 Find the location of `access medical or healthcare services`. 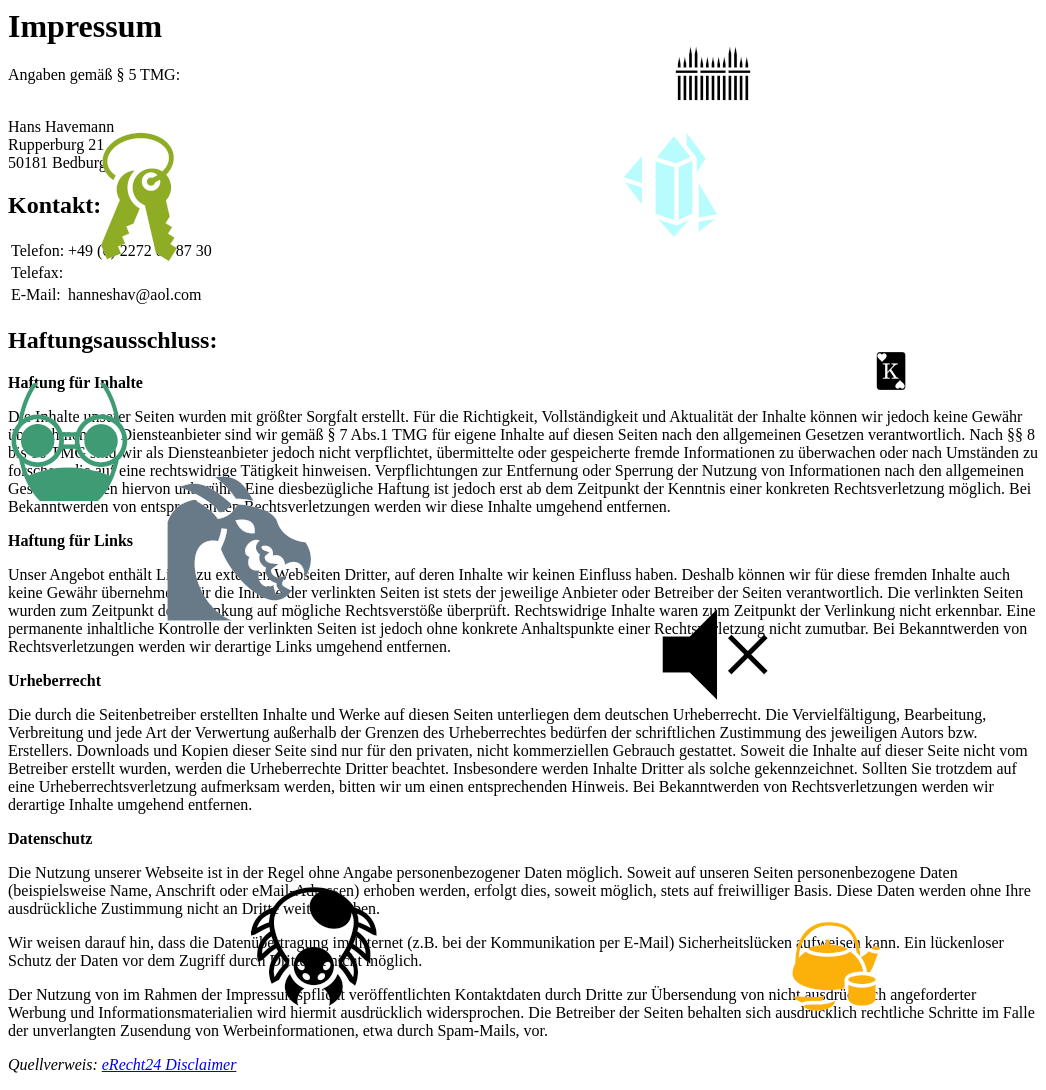

access medical or healthcare services is located at coordinates (69, 442).